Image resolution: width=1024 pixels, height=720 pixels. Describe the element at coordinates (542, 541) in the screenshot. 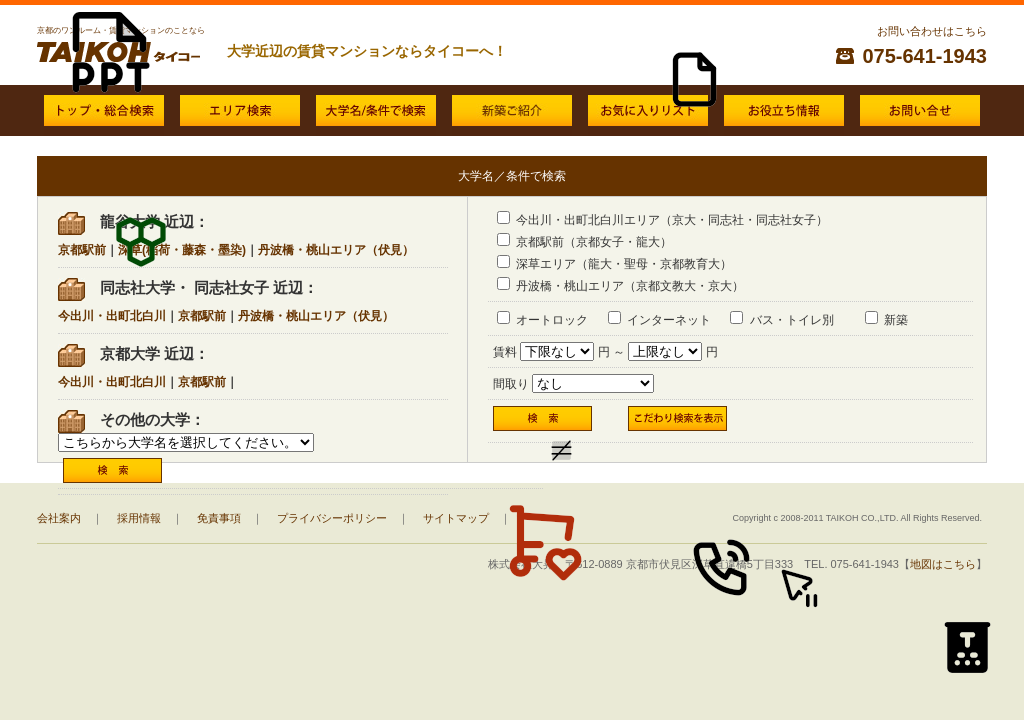

I see `view your wishlist or saved items` at that location.